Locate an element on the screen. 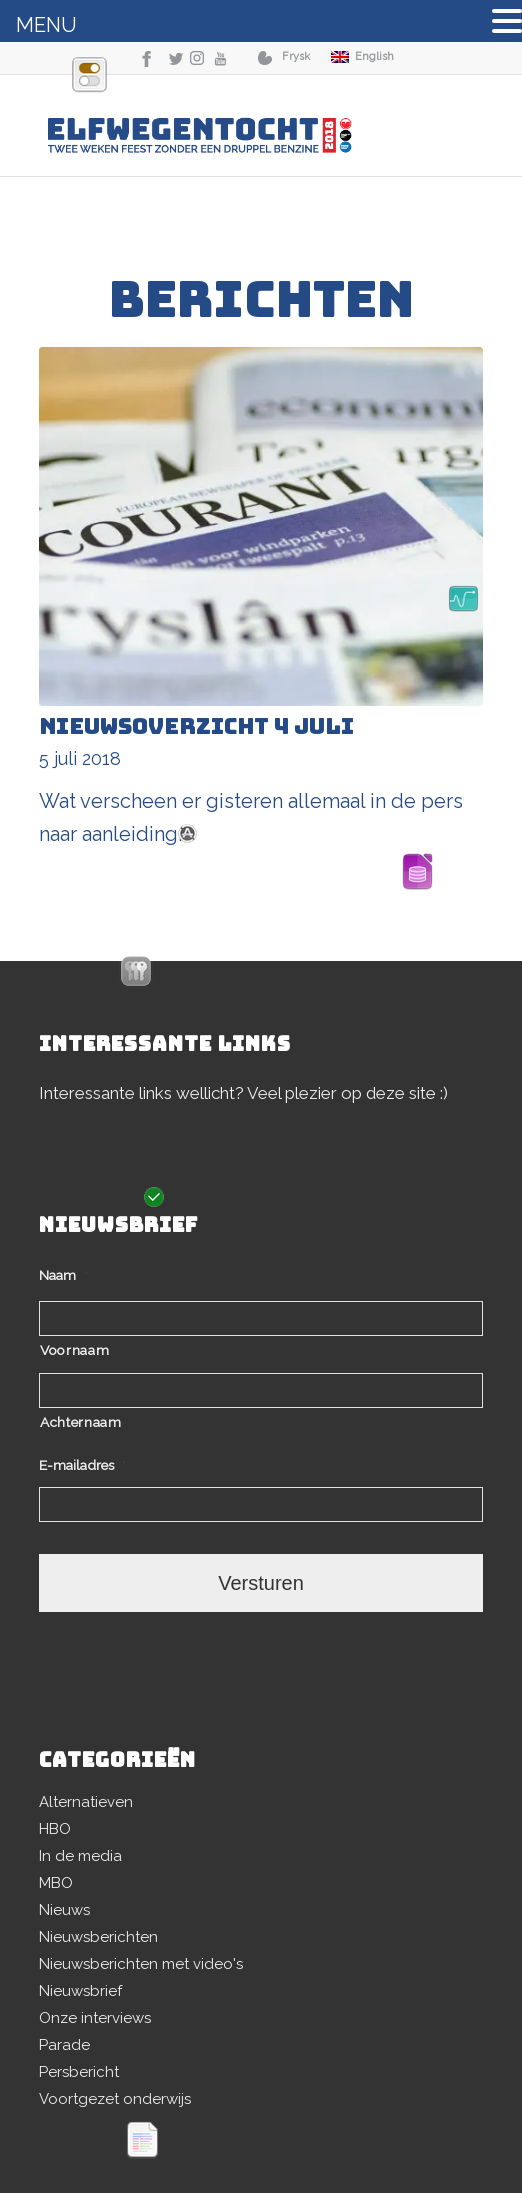 This screenshot has height=2193, width=522. open psensor temperature monitoring app is located at coordinates (463, 598).